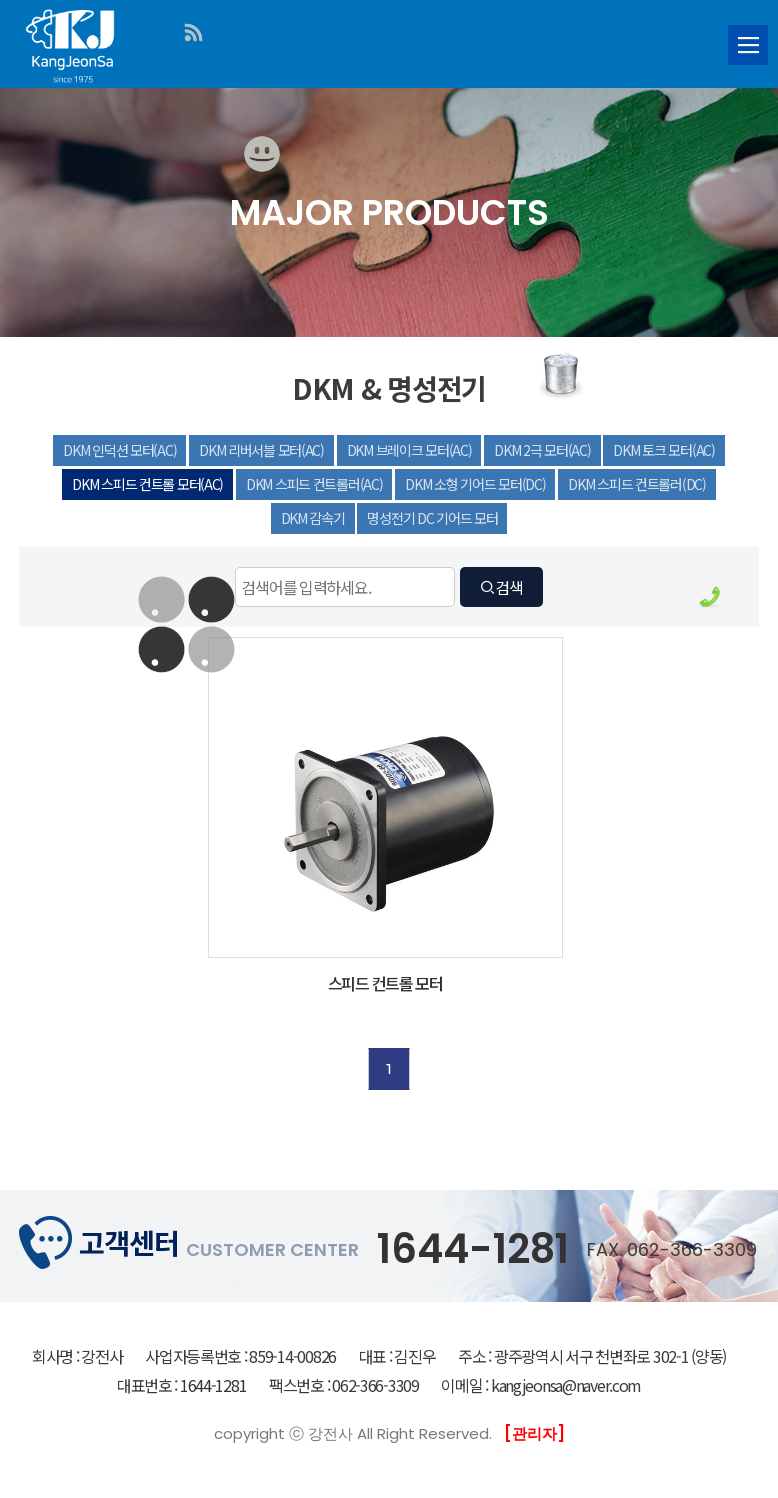 This screenshot has height=1498, width=778. Describe the element at coordinates (560, 372) in the screenshot. I see `view items in your trash folder` at that location.